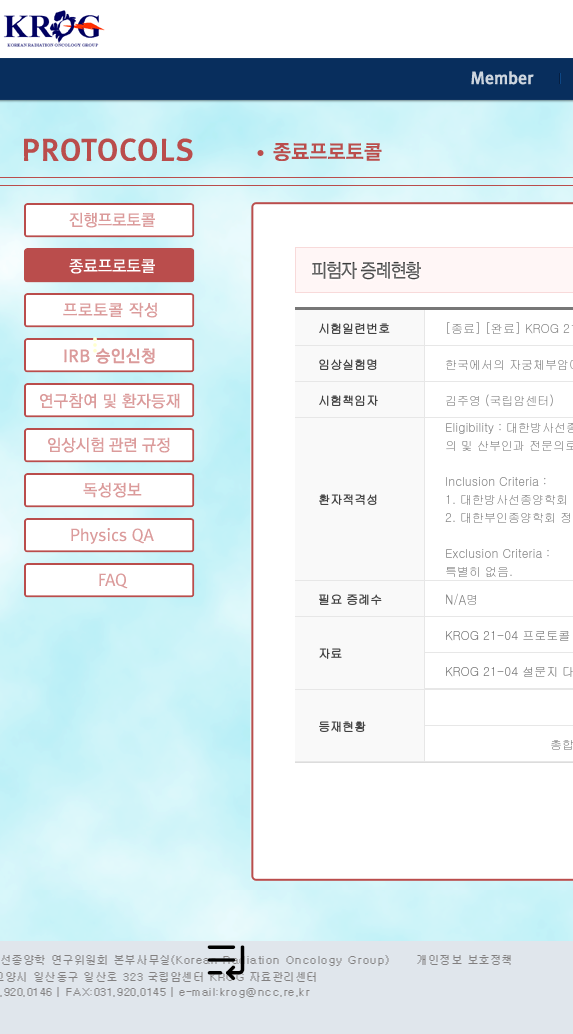  What do you see at coordinates (226, 960) in the screenshot?
I see `move item to end of list` at bounding box center [226, 960].